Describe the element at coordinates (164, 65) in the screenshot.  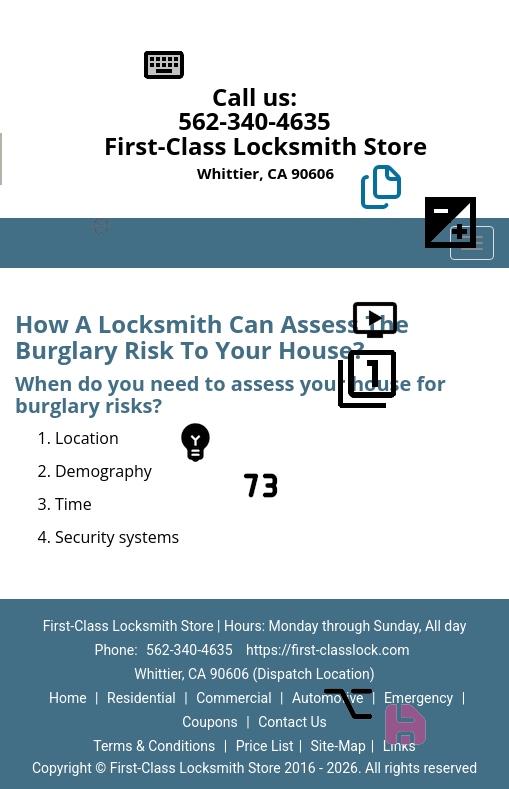
I see `open on-screen keyboard` at that location.